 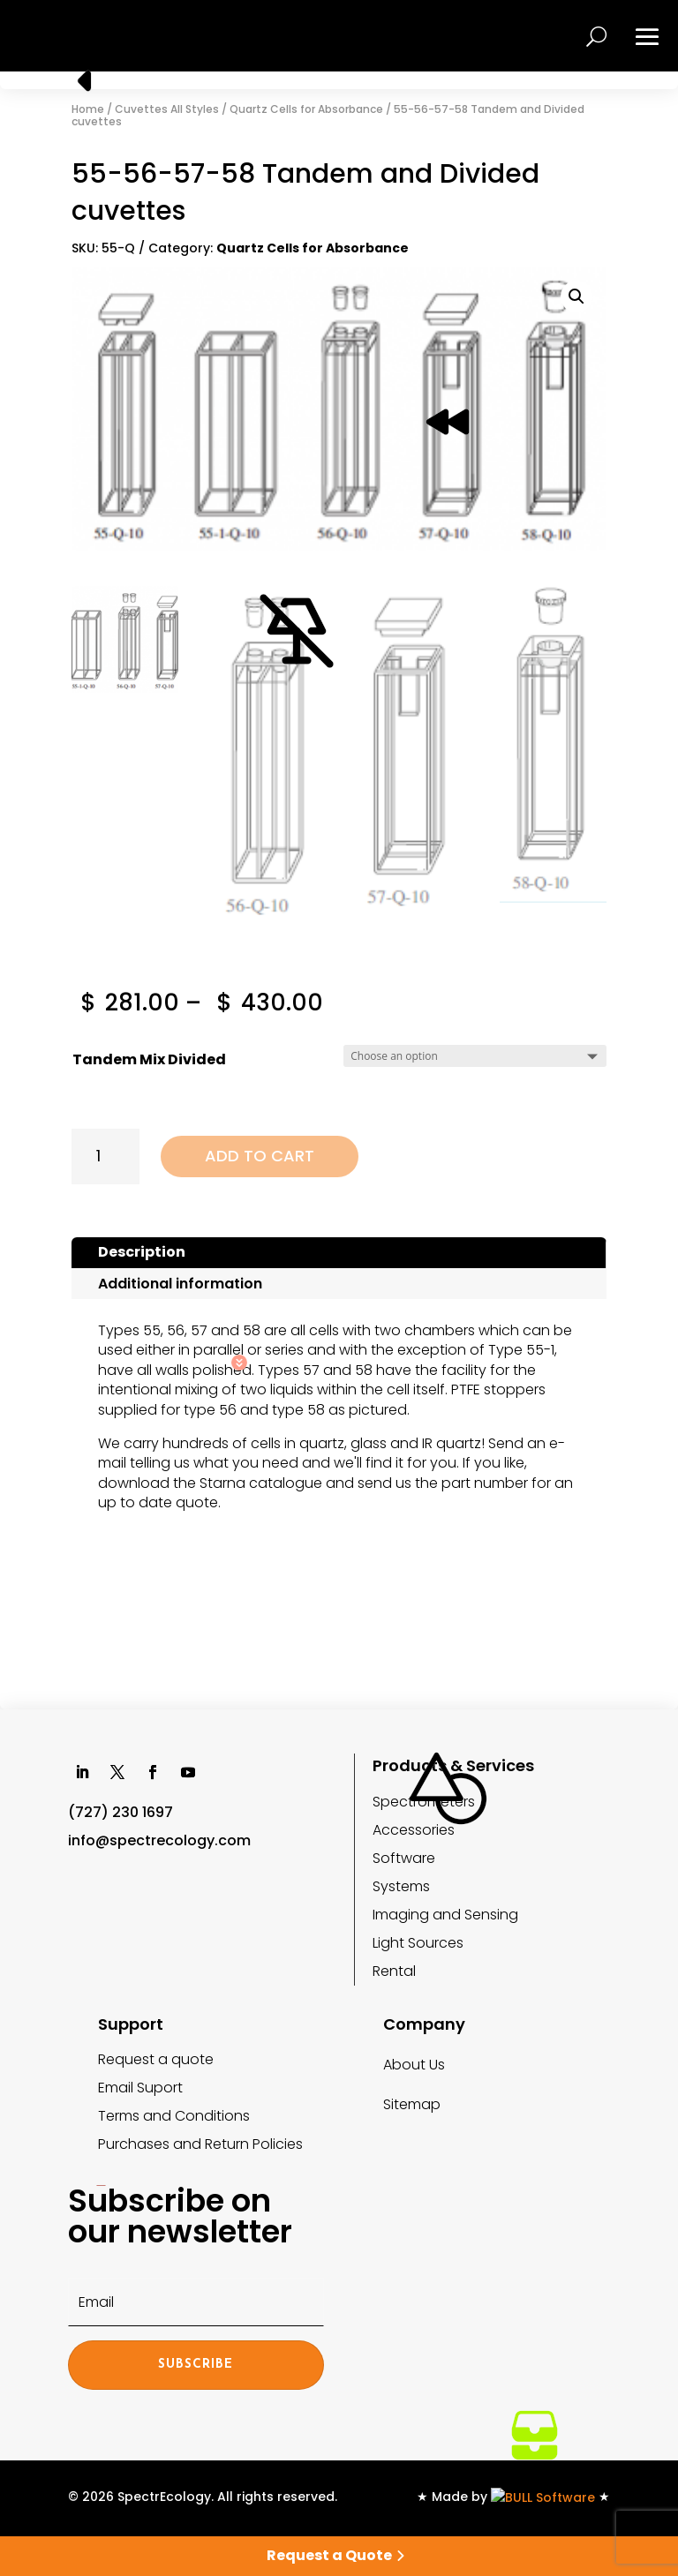 I want to click on turn off desk lamp, so click(x=297, y=631).